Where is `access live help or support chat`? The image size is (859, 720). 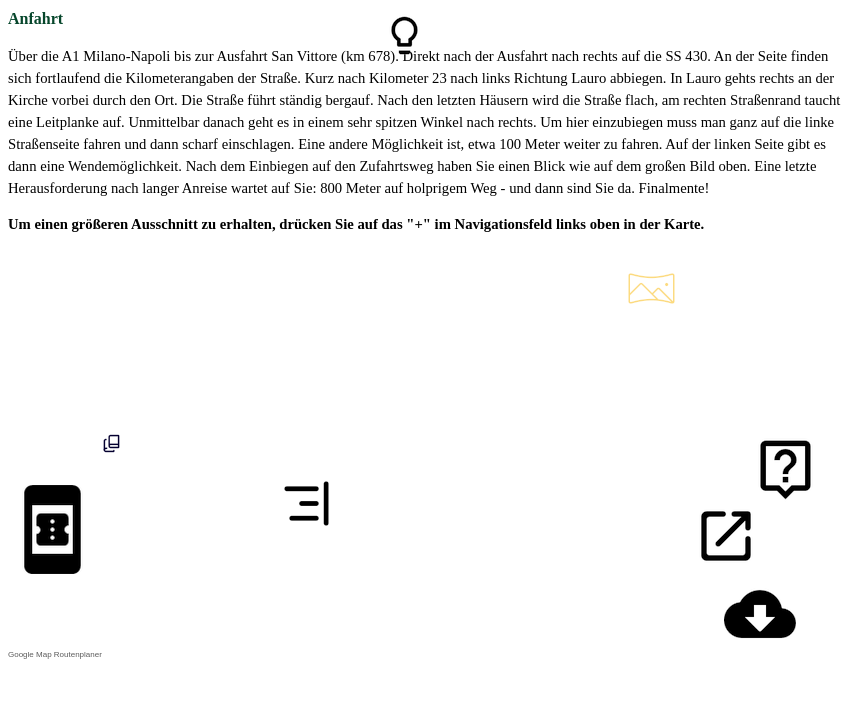 access live help or support chat is located at coordinates (785, 468).